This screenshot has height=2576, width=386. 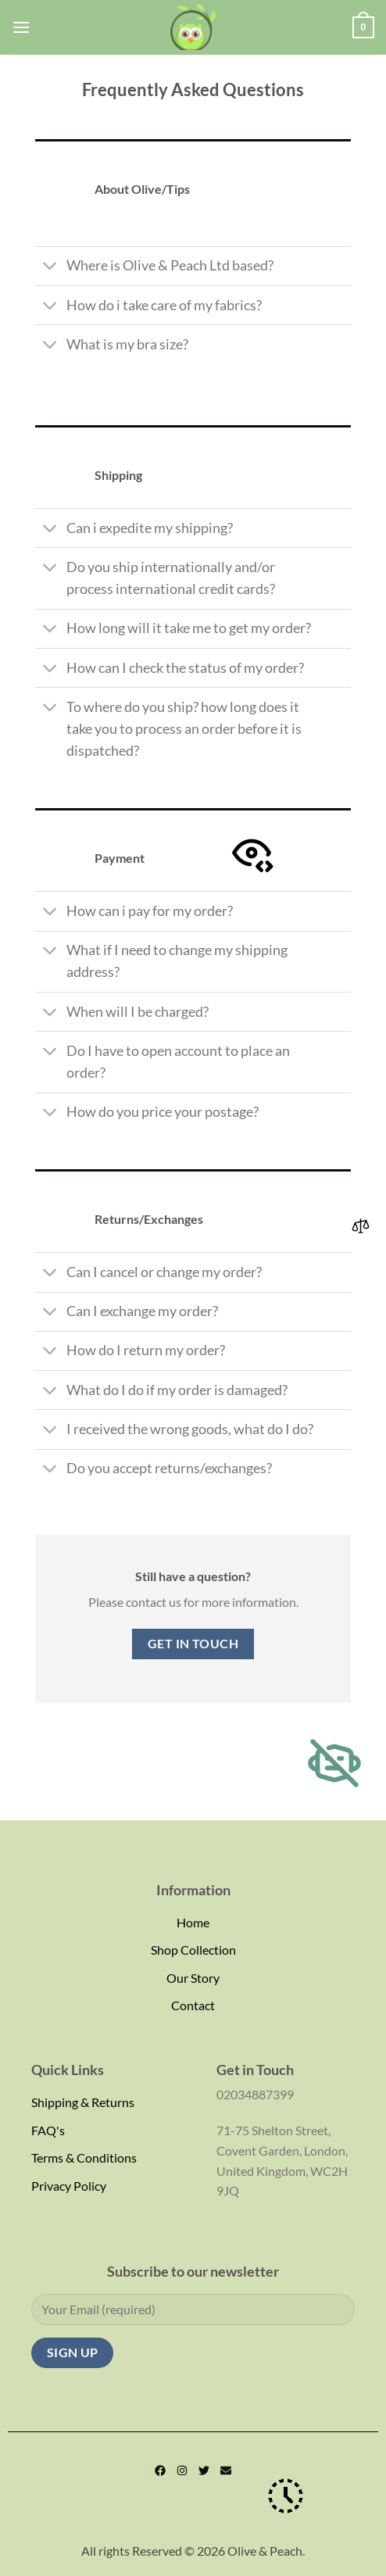 What do you see at coordinates (334, 1763) in the screenshot?
I see `face mask not required` at bounding box center [334, 1763].